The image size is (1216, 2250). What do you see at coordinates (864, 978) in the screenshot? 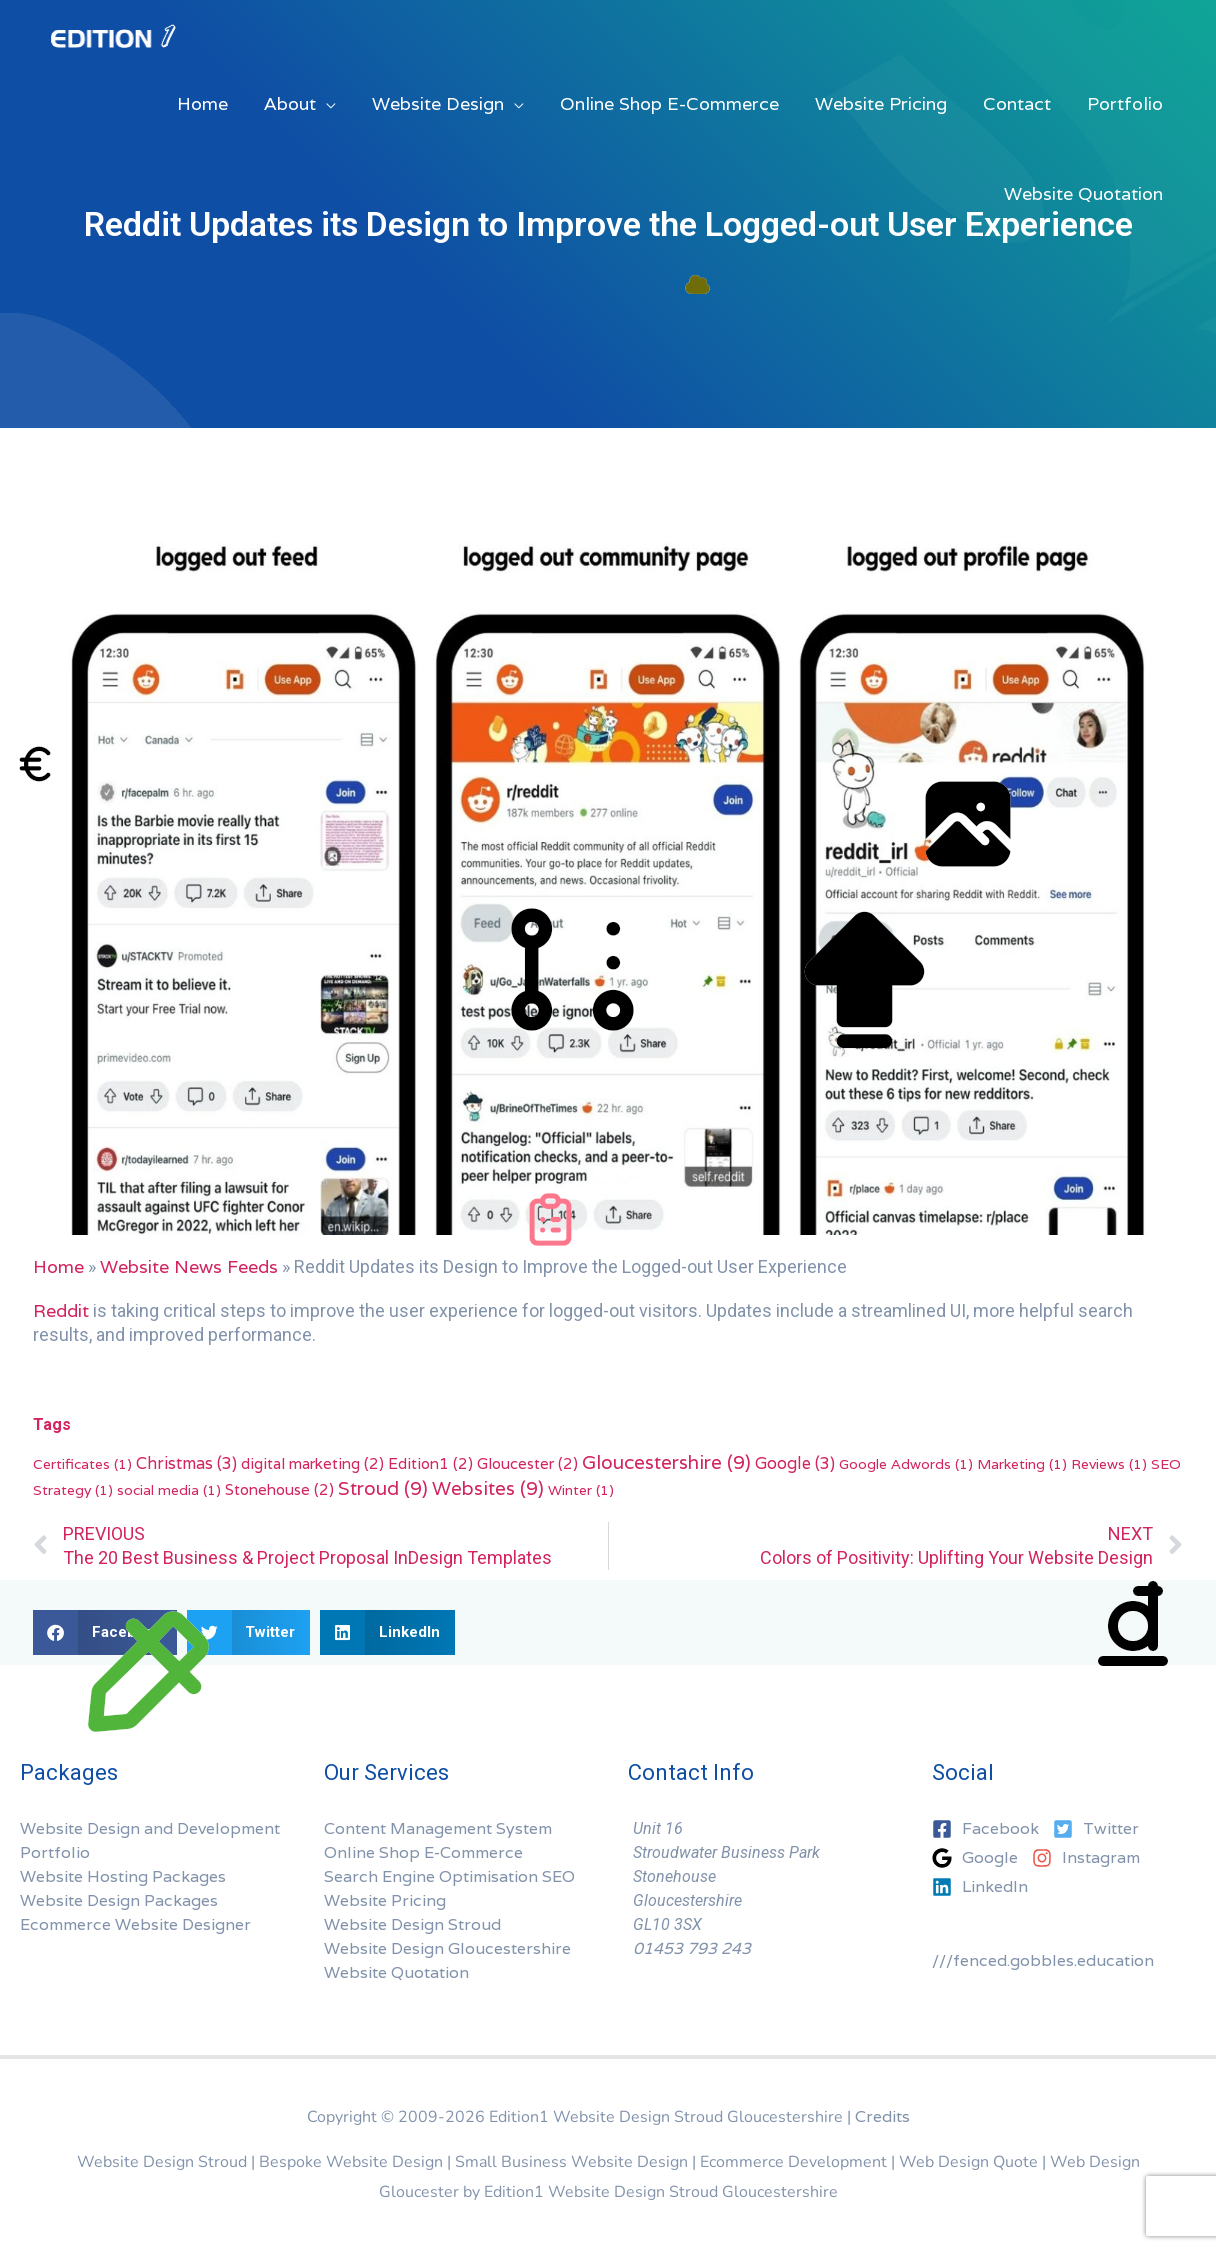
I see `upload a file or document` at bounding box center [864, 978].